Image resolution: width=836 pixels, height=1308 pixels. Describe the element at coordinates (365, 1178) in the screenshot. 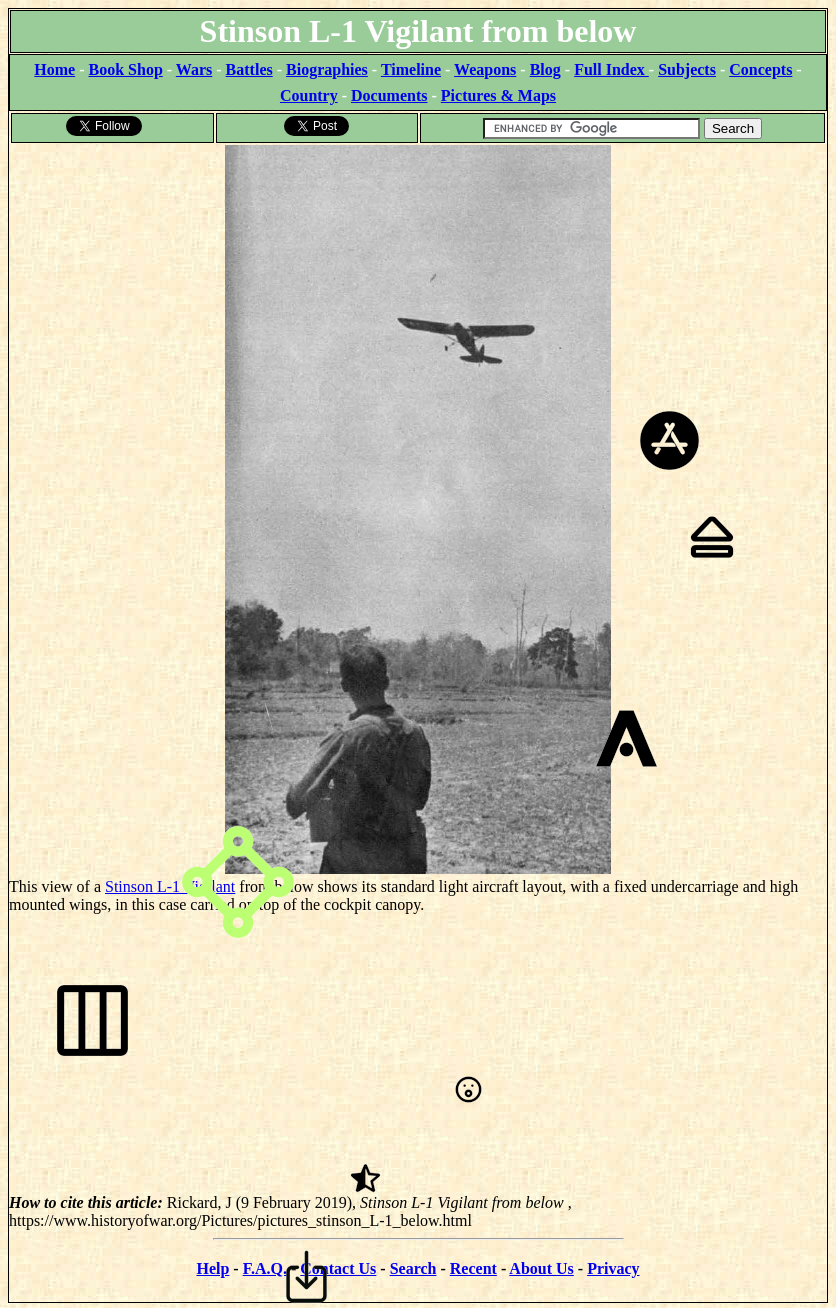

I see `indicates a partial or half-star rating` at that location.